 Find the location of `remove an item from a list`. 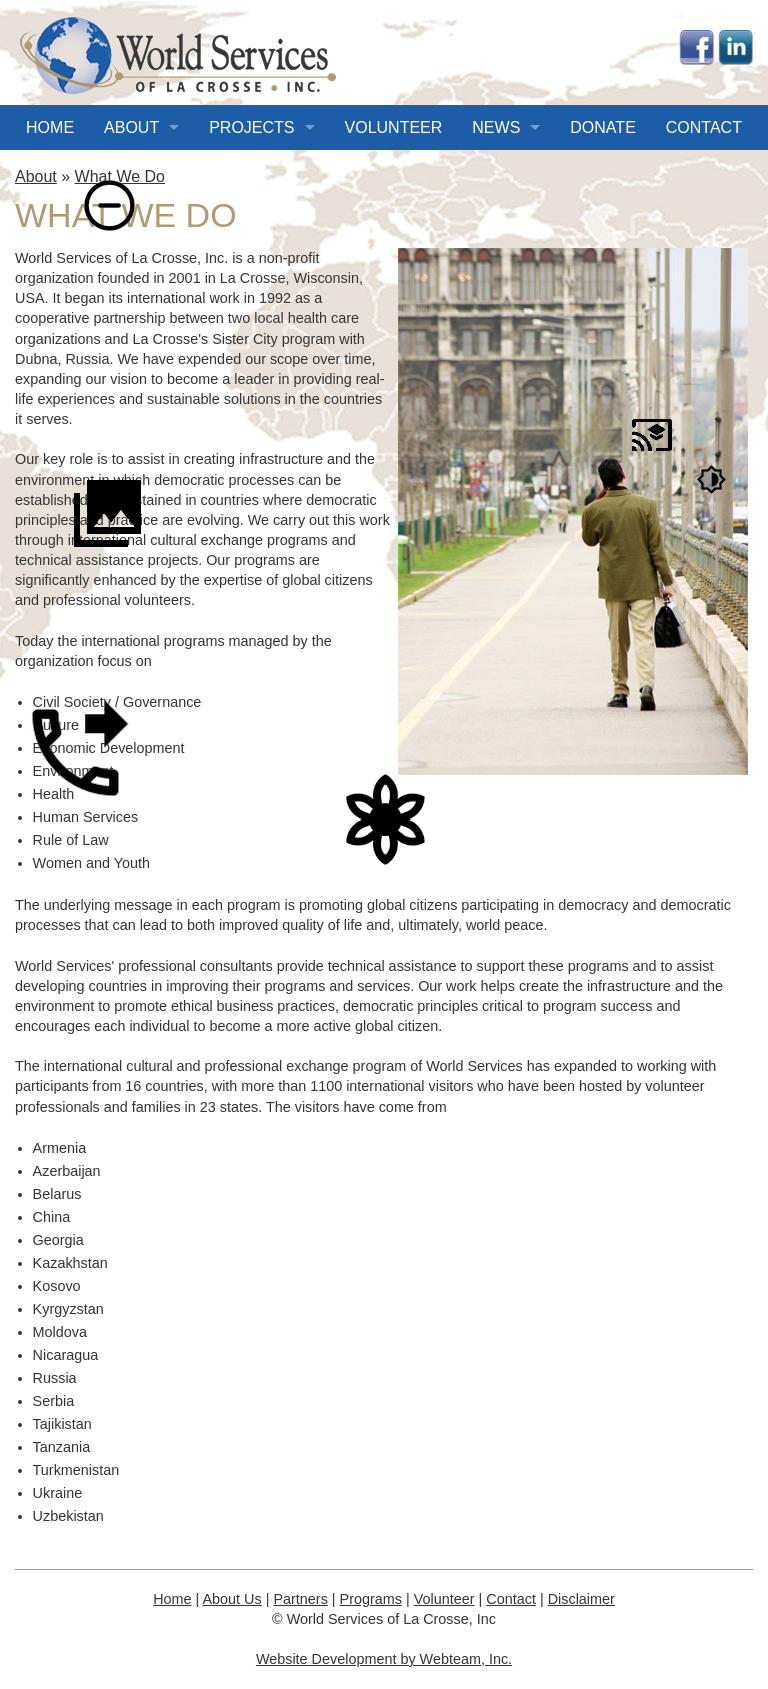

remove an item from a list is located at coordinates (109, 205).